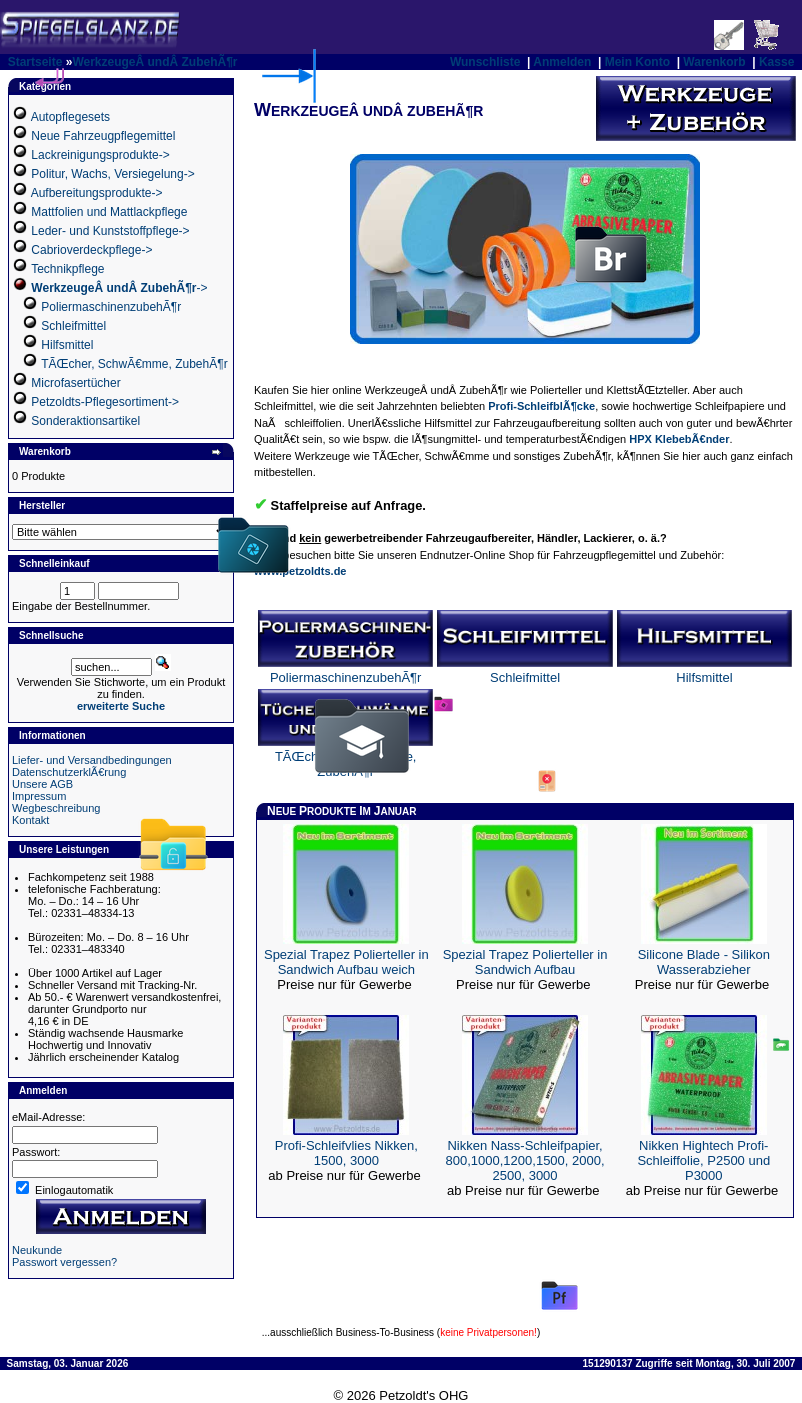  What do you see at coordinates (559, 1296) in the screenshot?
I see `open Adobe Portfolio project folder` at bounding box center [559, 1296].